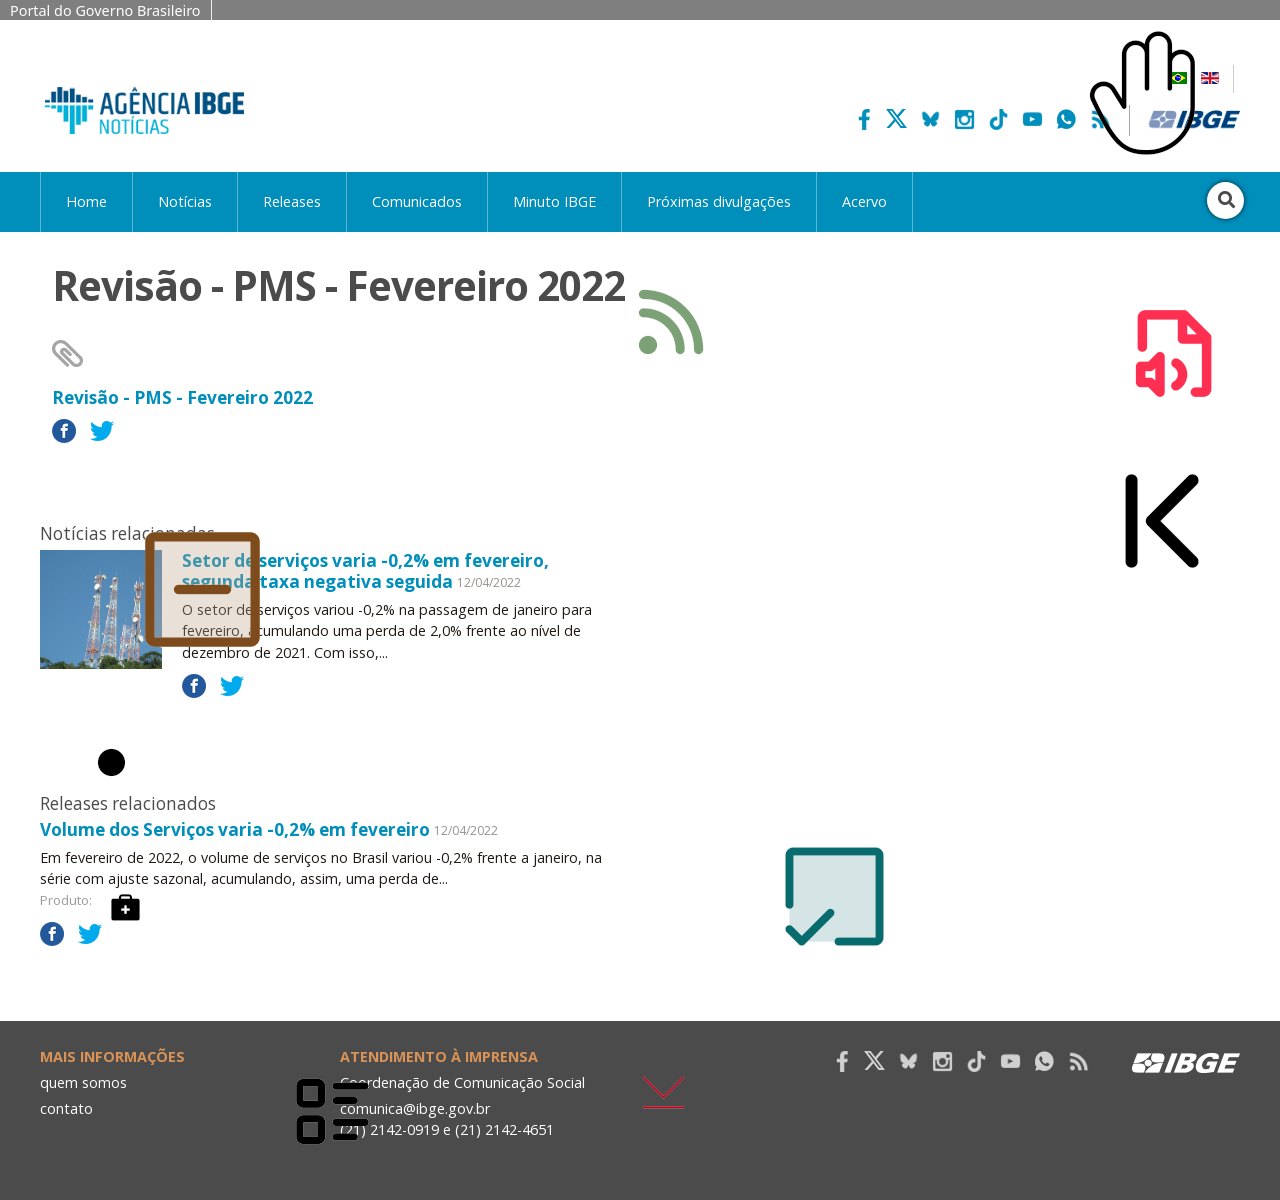 Image resolution: width=1280 pixels, height=1200 pixels. I want to click on open an audio file, so click(1174, 353).